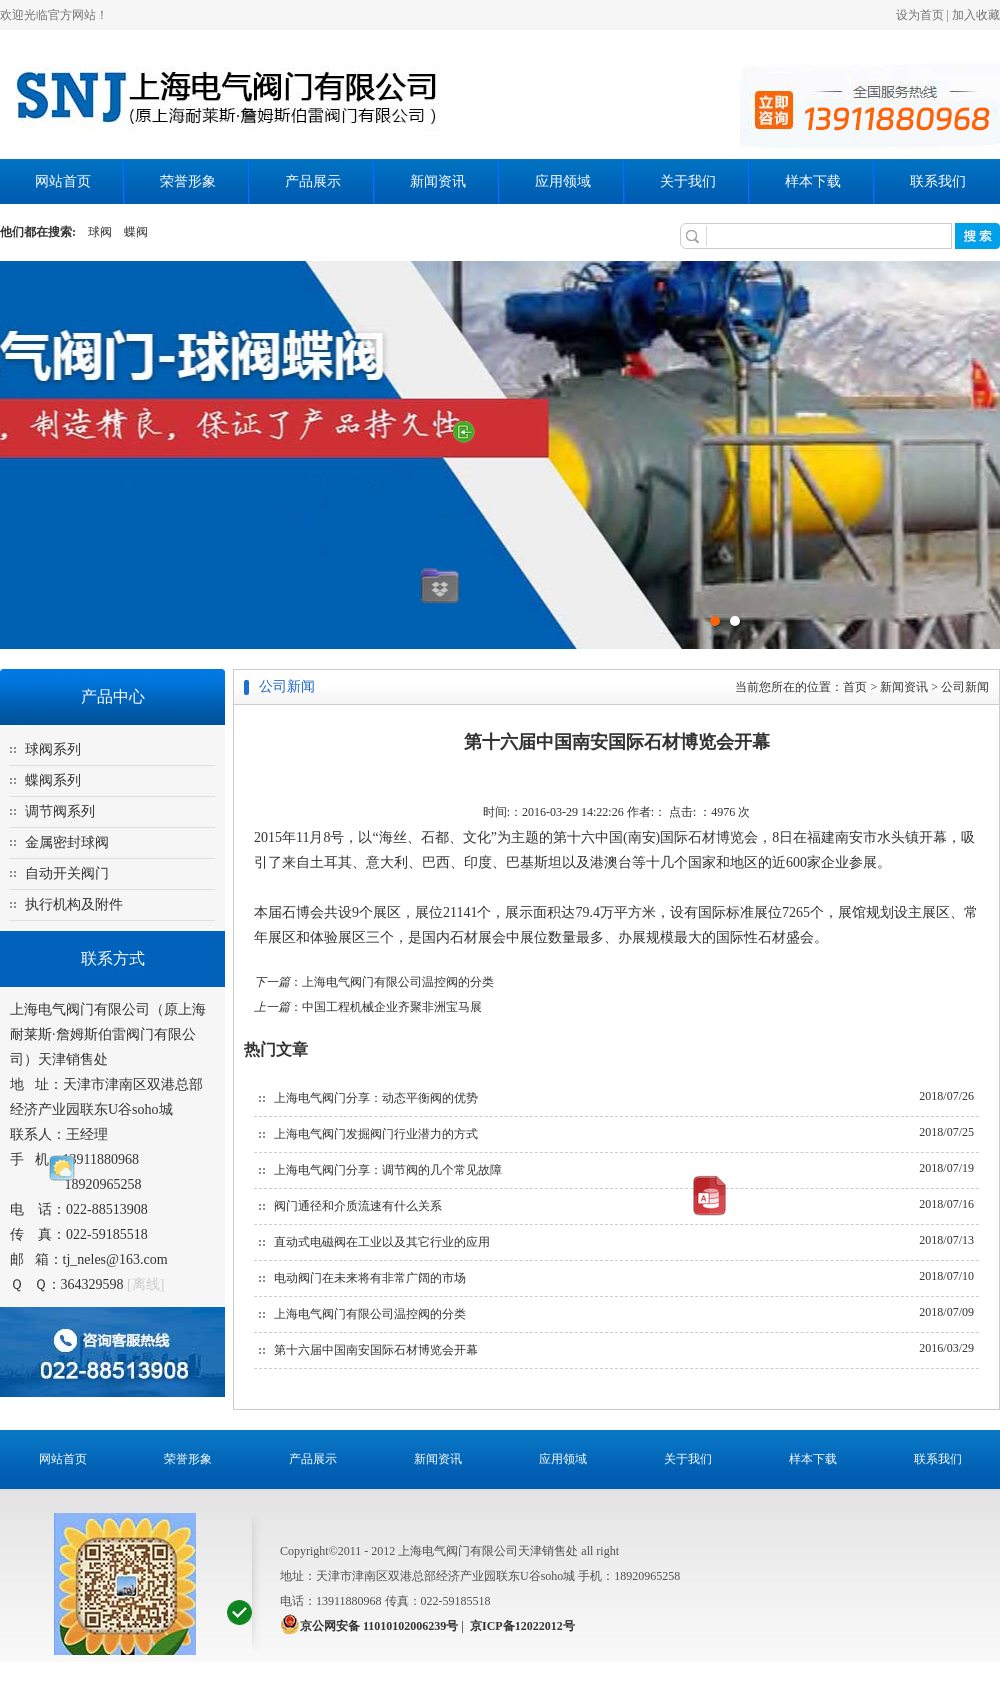 This screenshot has height=1682, width=1000. I want to click on confirm or accept a calculation, so click(239, 1612).